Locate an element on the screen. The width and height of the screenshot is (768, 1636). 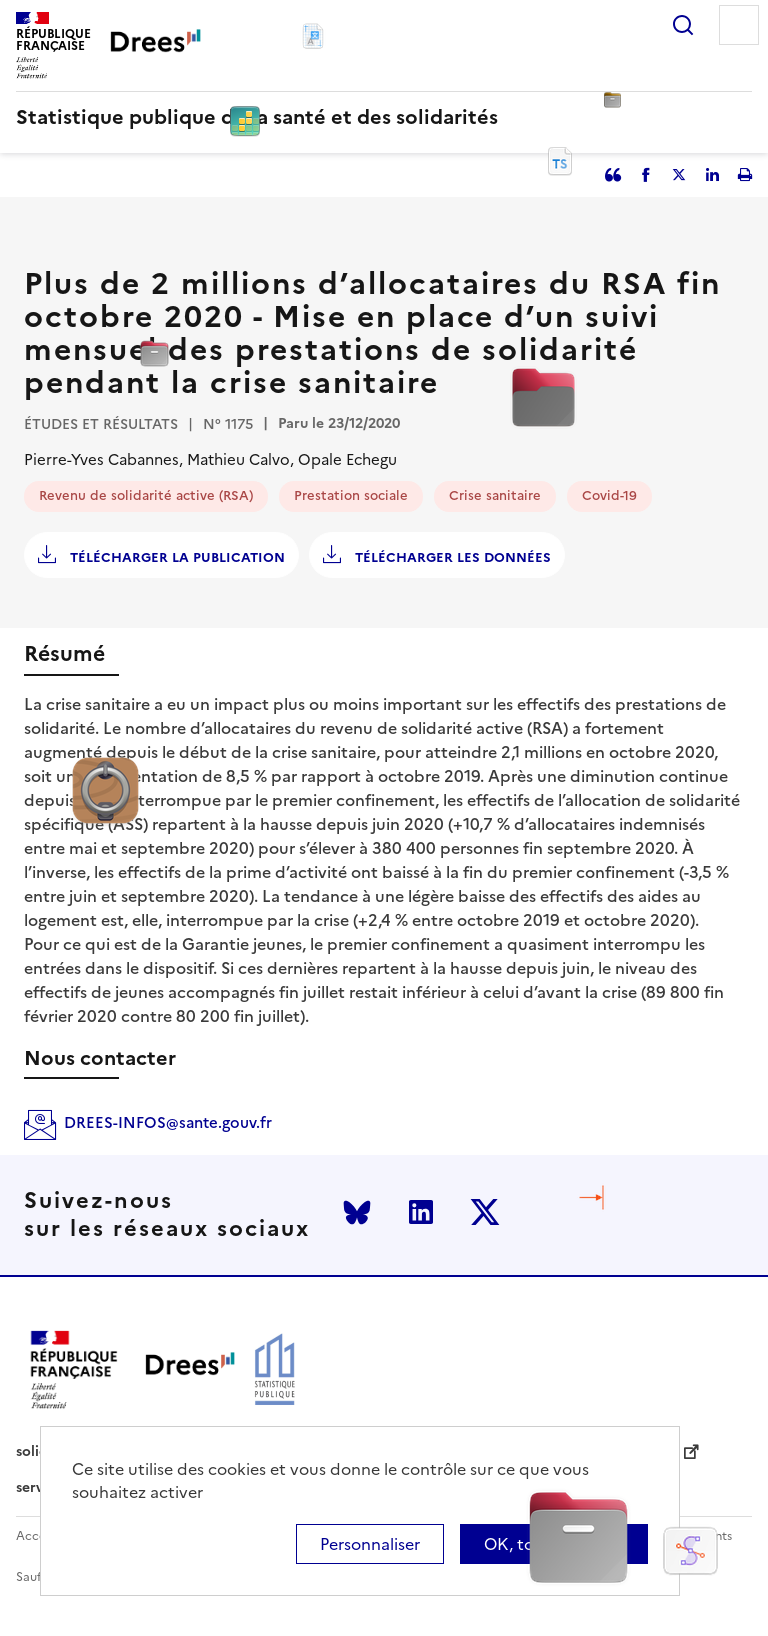
a typescript source code file is located at coordinates (560, 161).